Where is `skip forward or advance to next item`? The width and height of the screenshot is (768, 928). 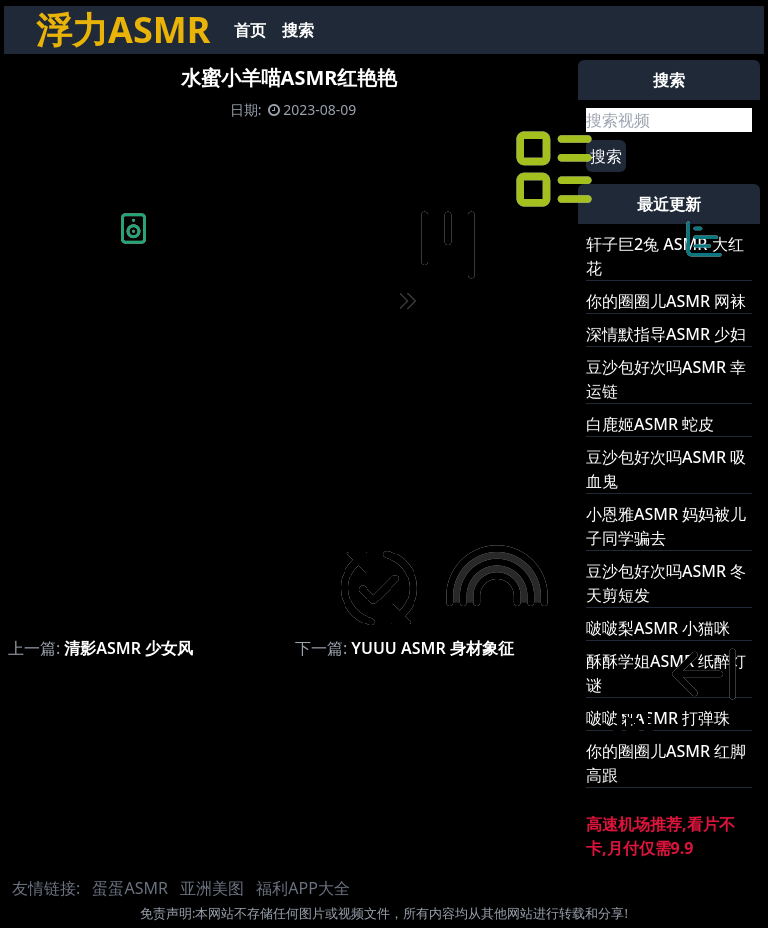
skip forward or advance to next item is located at coordinates (407, 301).